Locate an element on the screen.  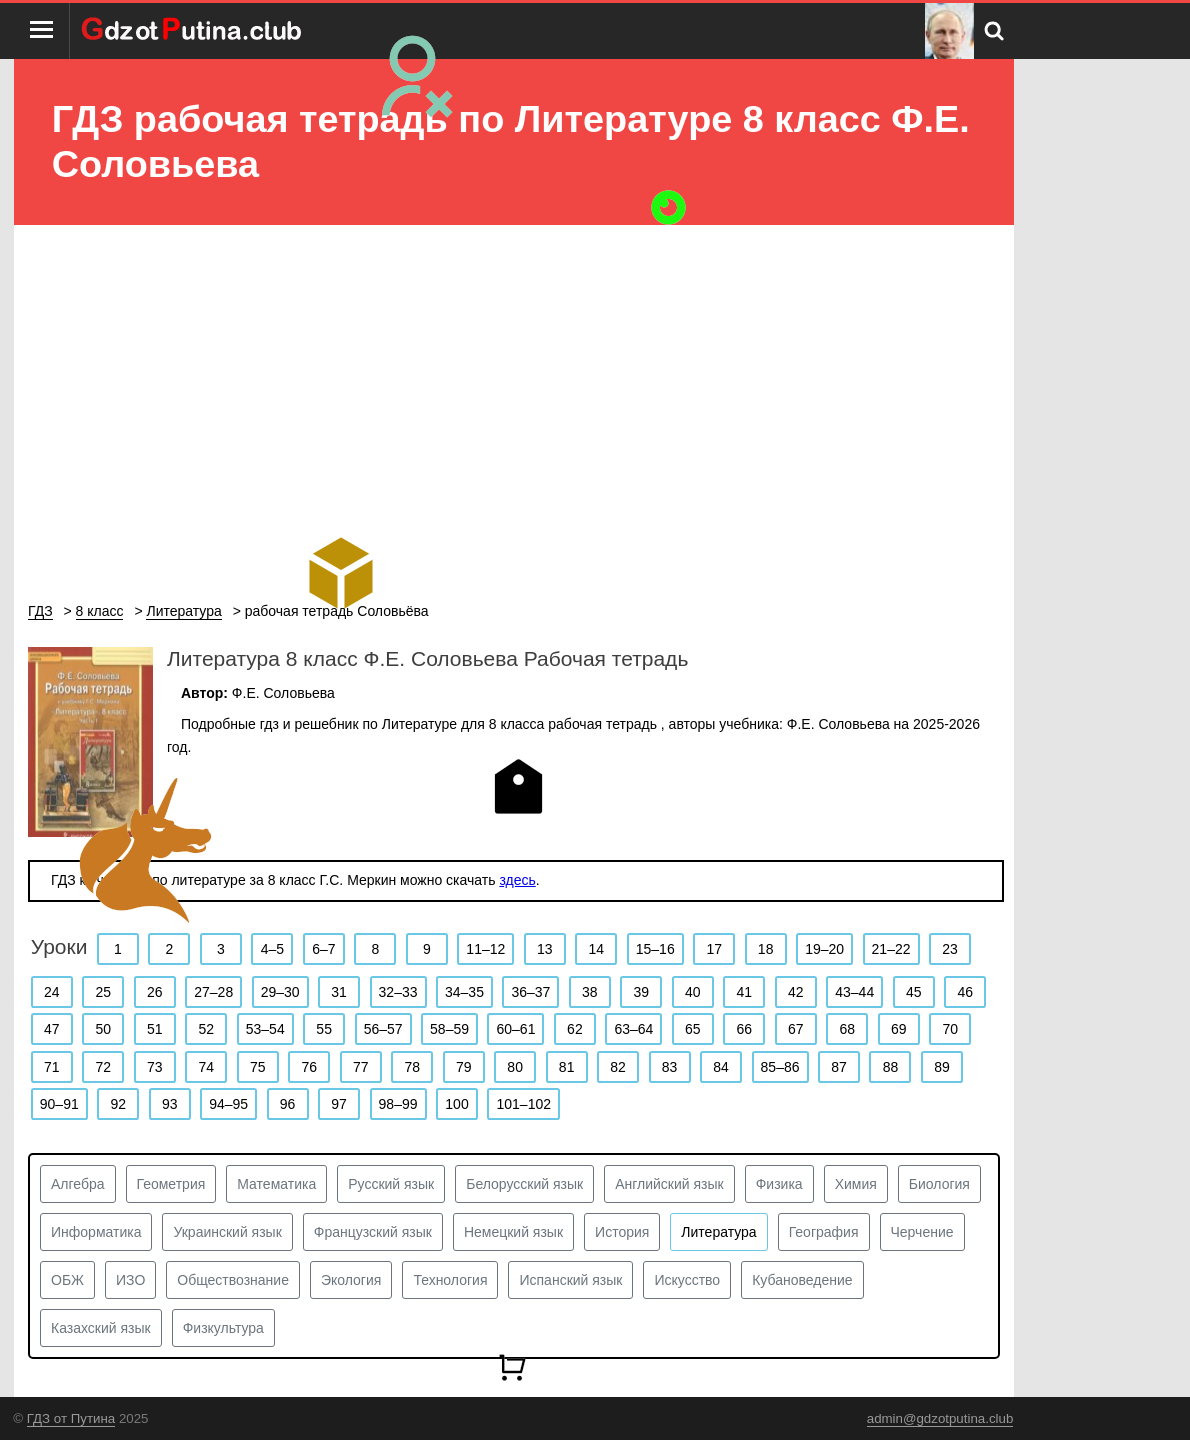
view or preview content is located at coordinates (668, 207).